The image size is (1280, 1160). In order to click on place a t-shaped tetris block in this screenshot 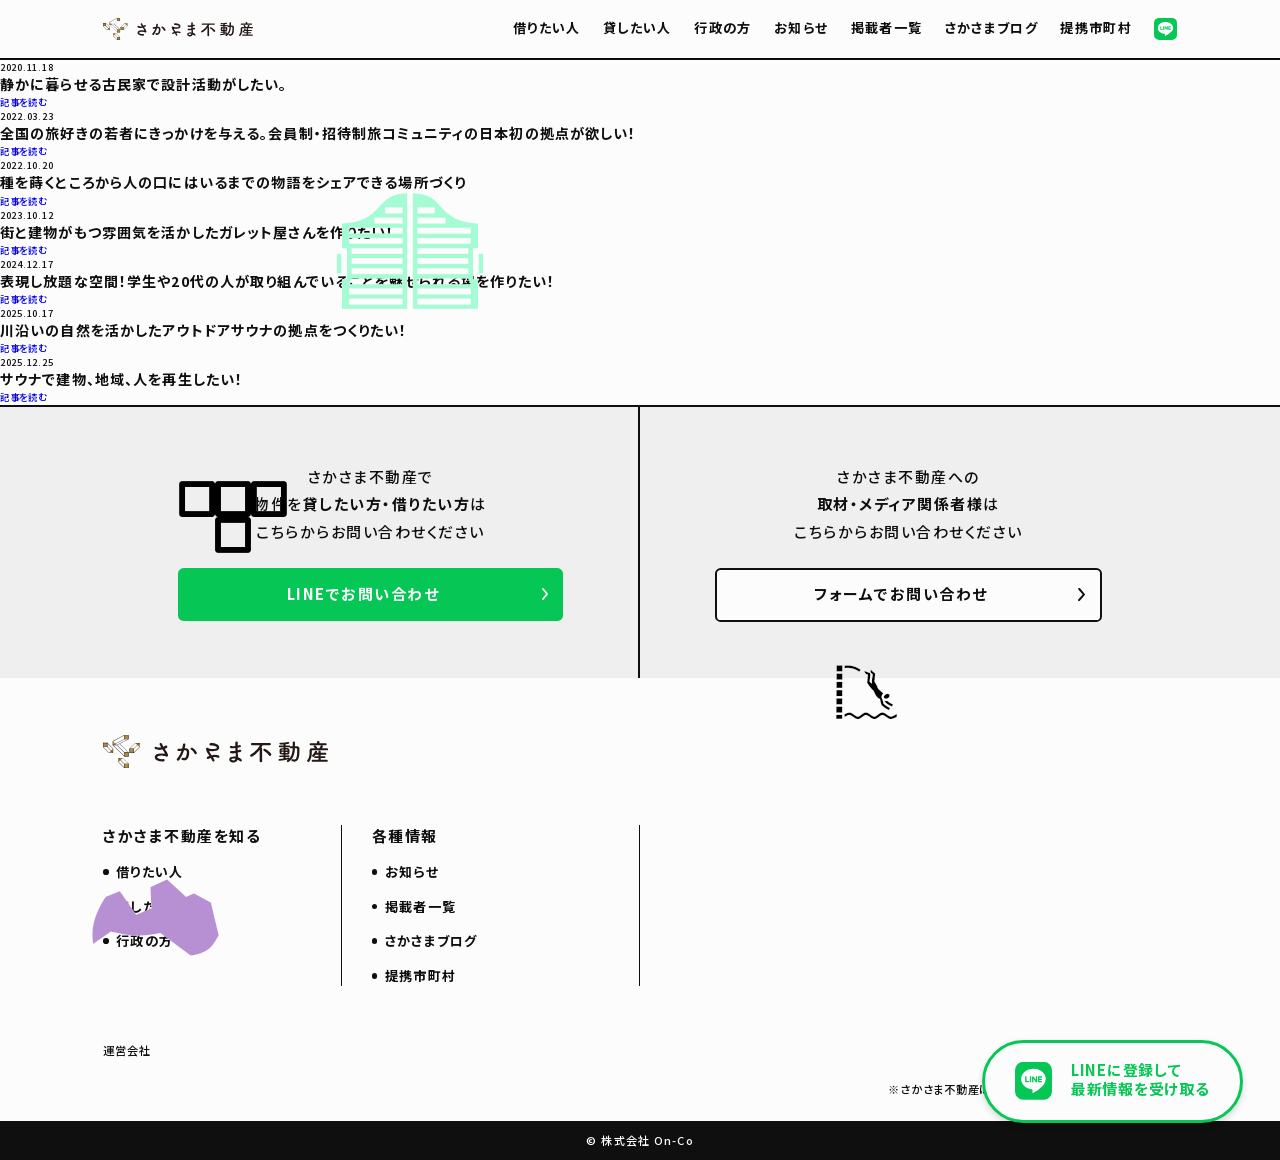, I will do `click(233, 517)`.